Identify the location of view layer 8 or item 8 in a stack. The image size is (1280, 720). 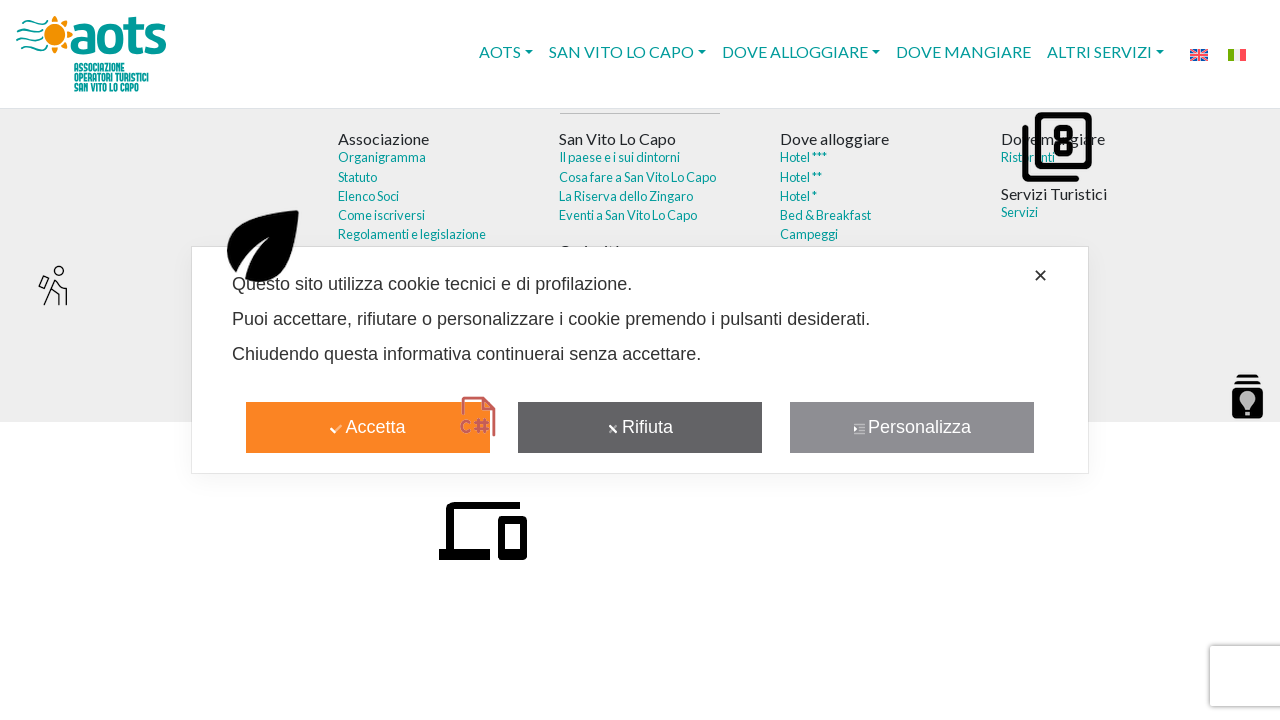
(1057, 147).